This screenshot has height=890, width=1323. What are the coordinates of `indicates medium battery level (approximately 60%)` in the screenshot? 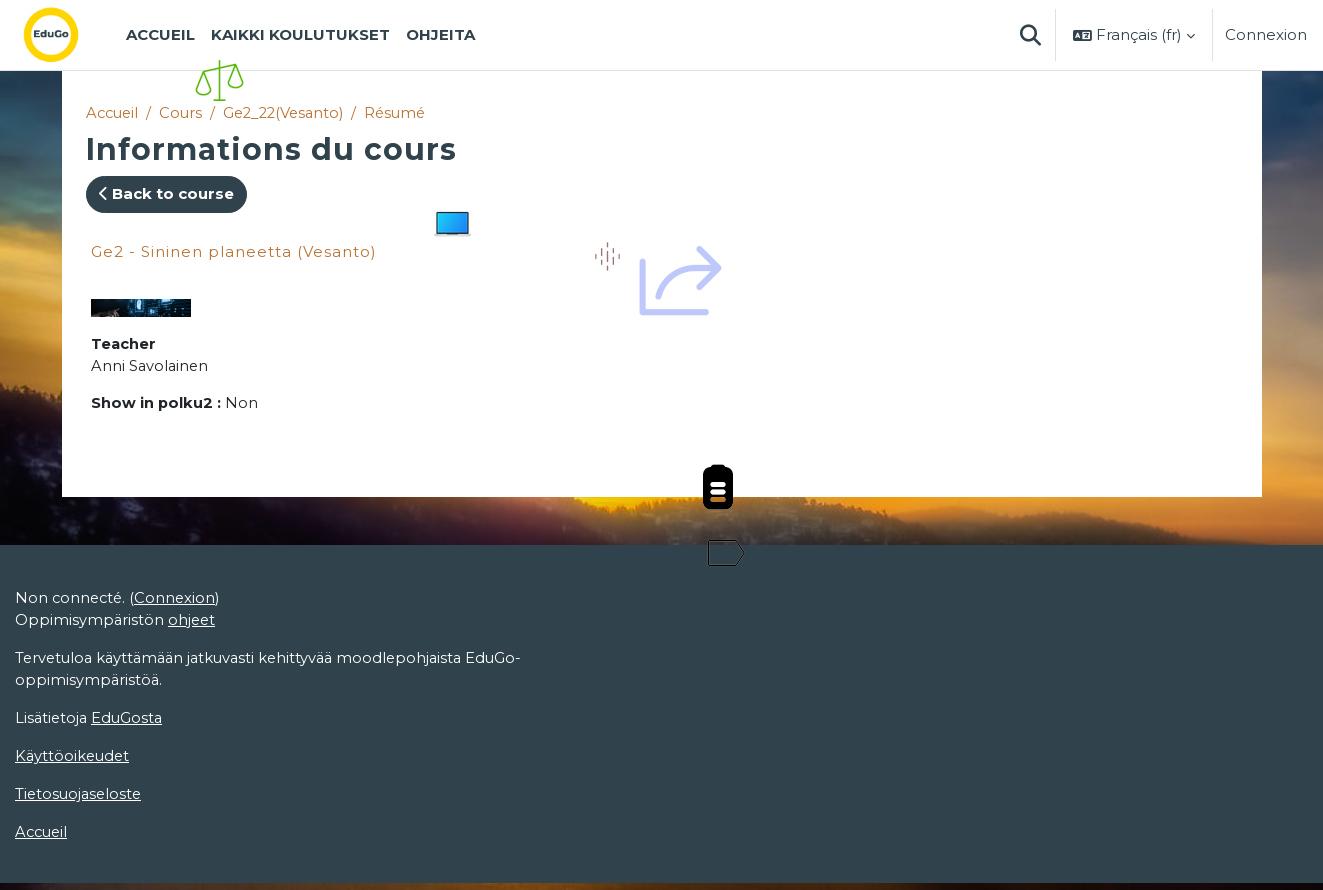 It's located at (718, 487).